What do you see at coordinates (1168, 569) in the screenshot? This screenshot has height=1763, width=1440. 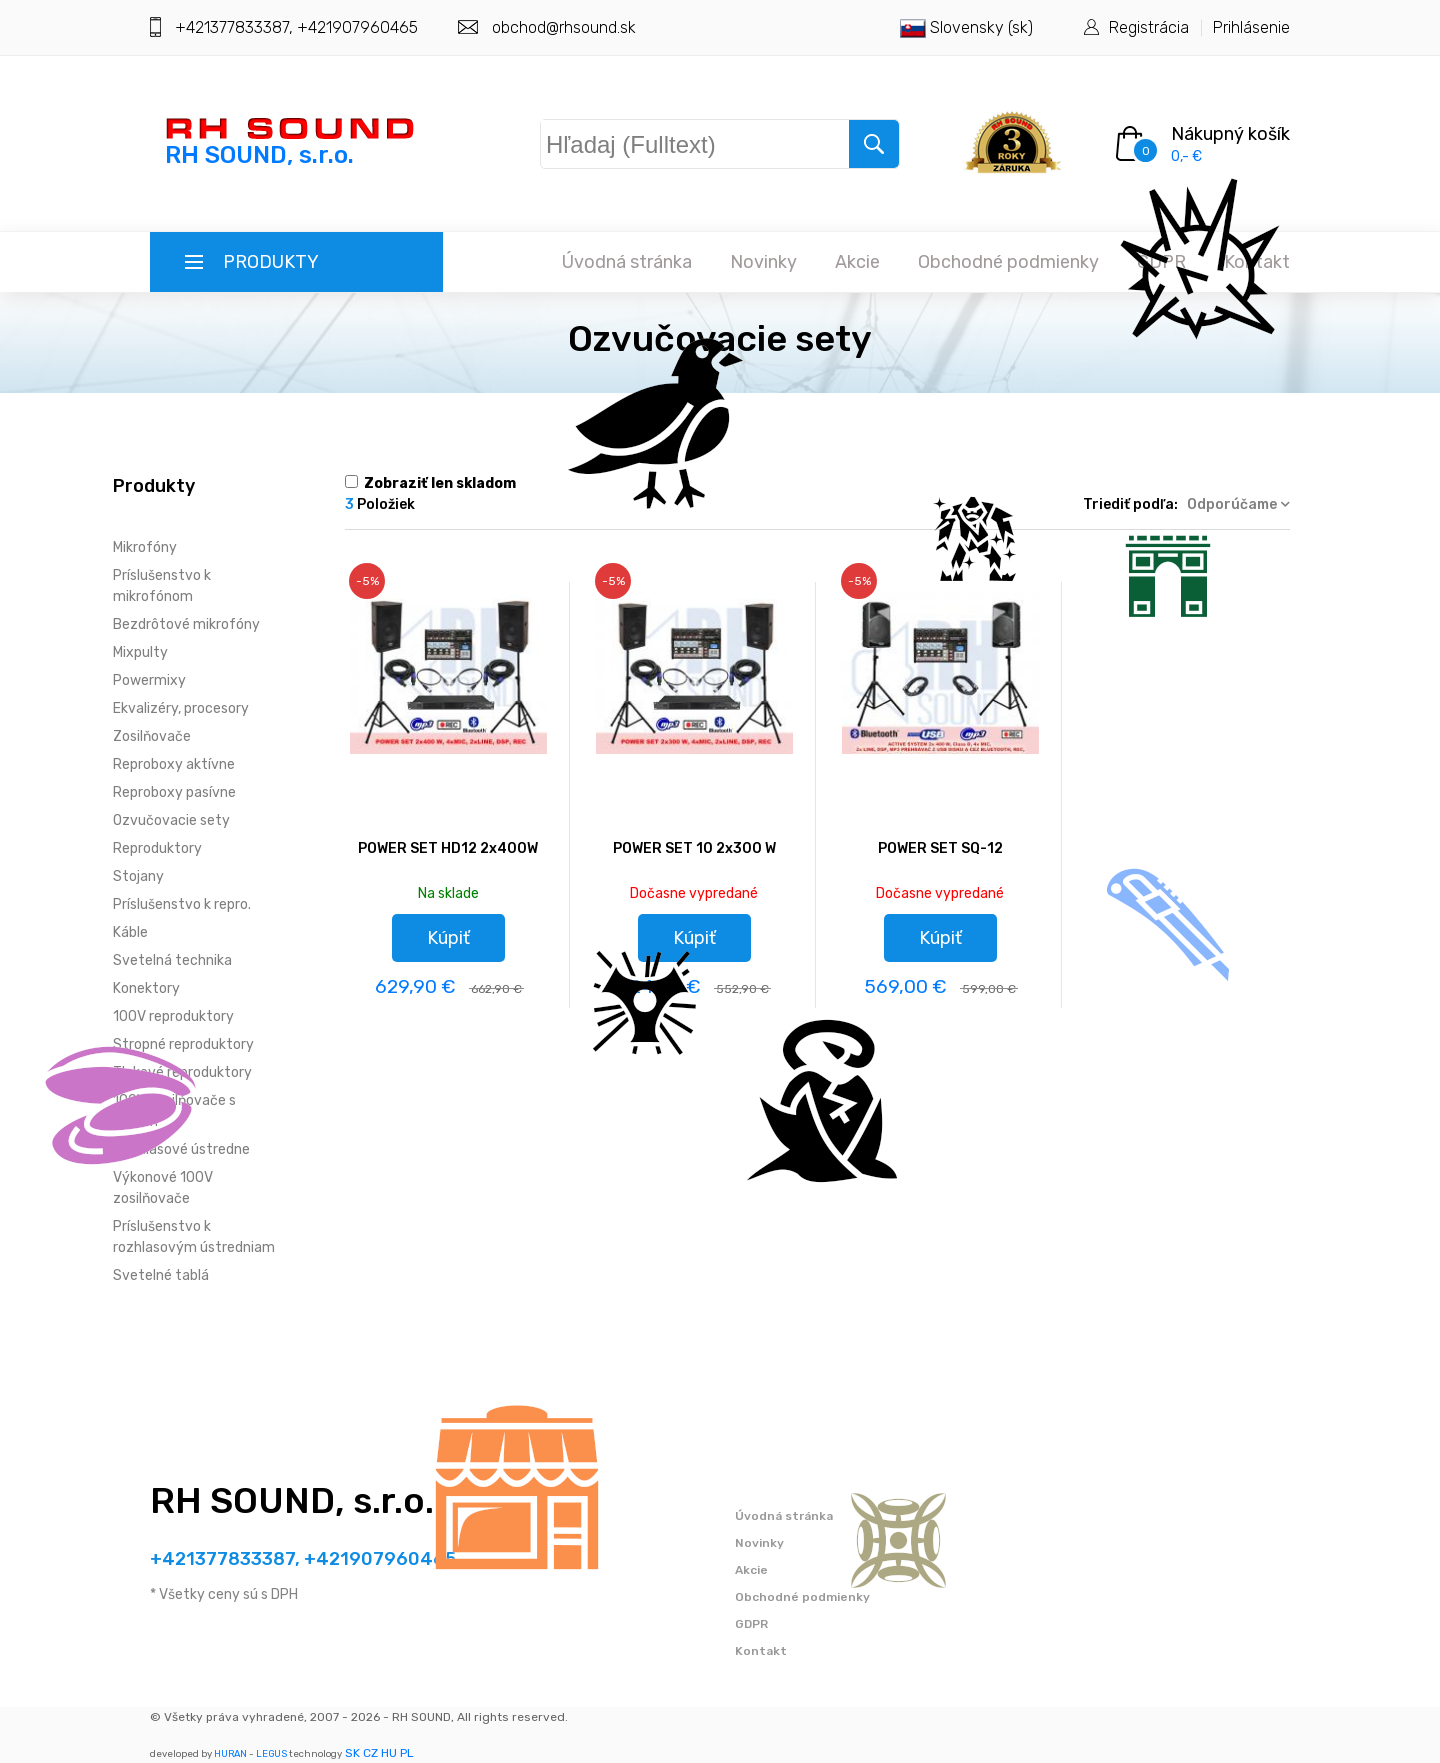 I see `view Paris landmarks or points of interest` at bounding box center [1168, 569].